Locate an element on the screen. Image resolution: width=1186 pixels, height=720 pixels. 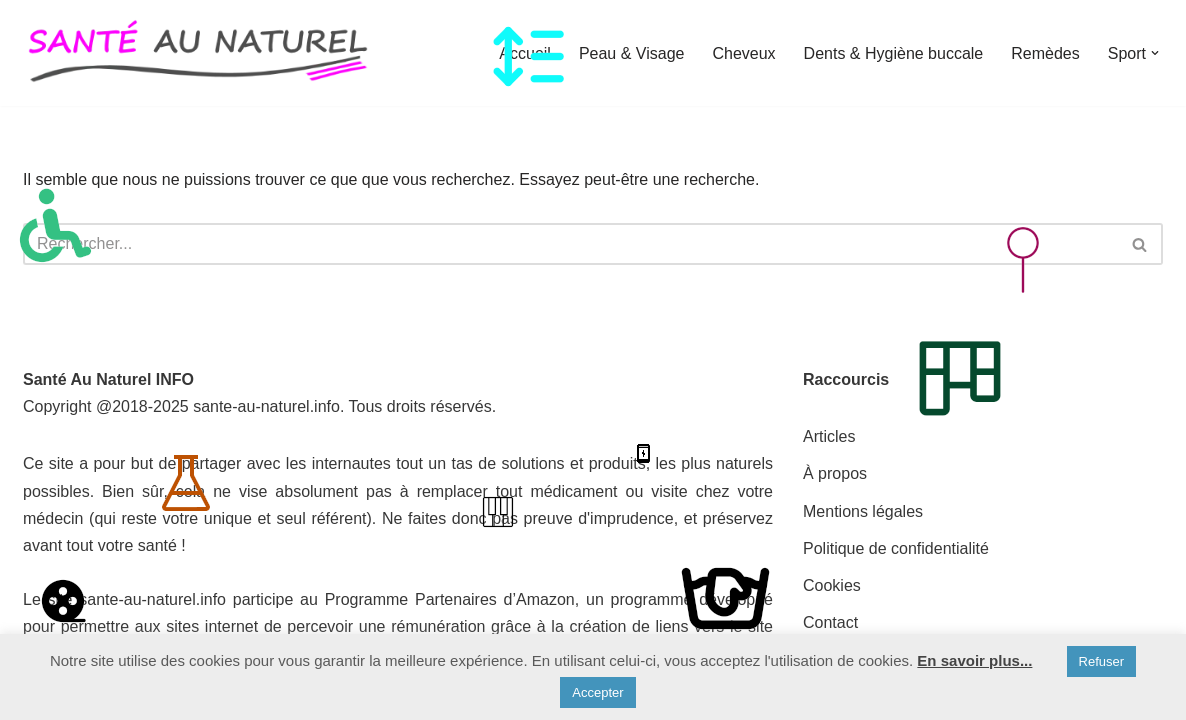
open music or piano app is located at coordinates (498, 512).